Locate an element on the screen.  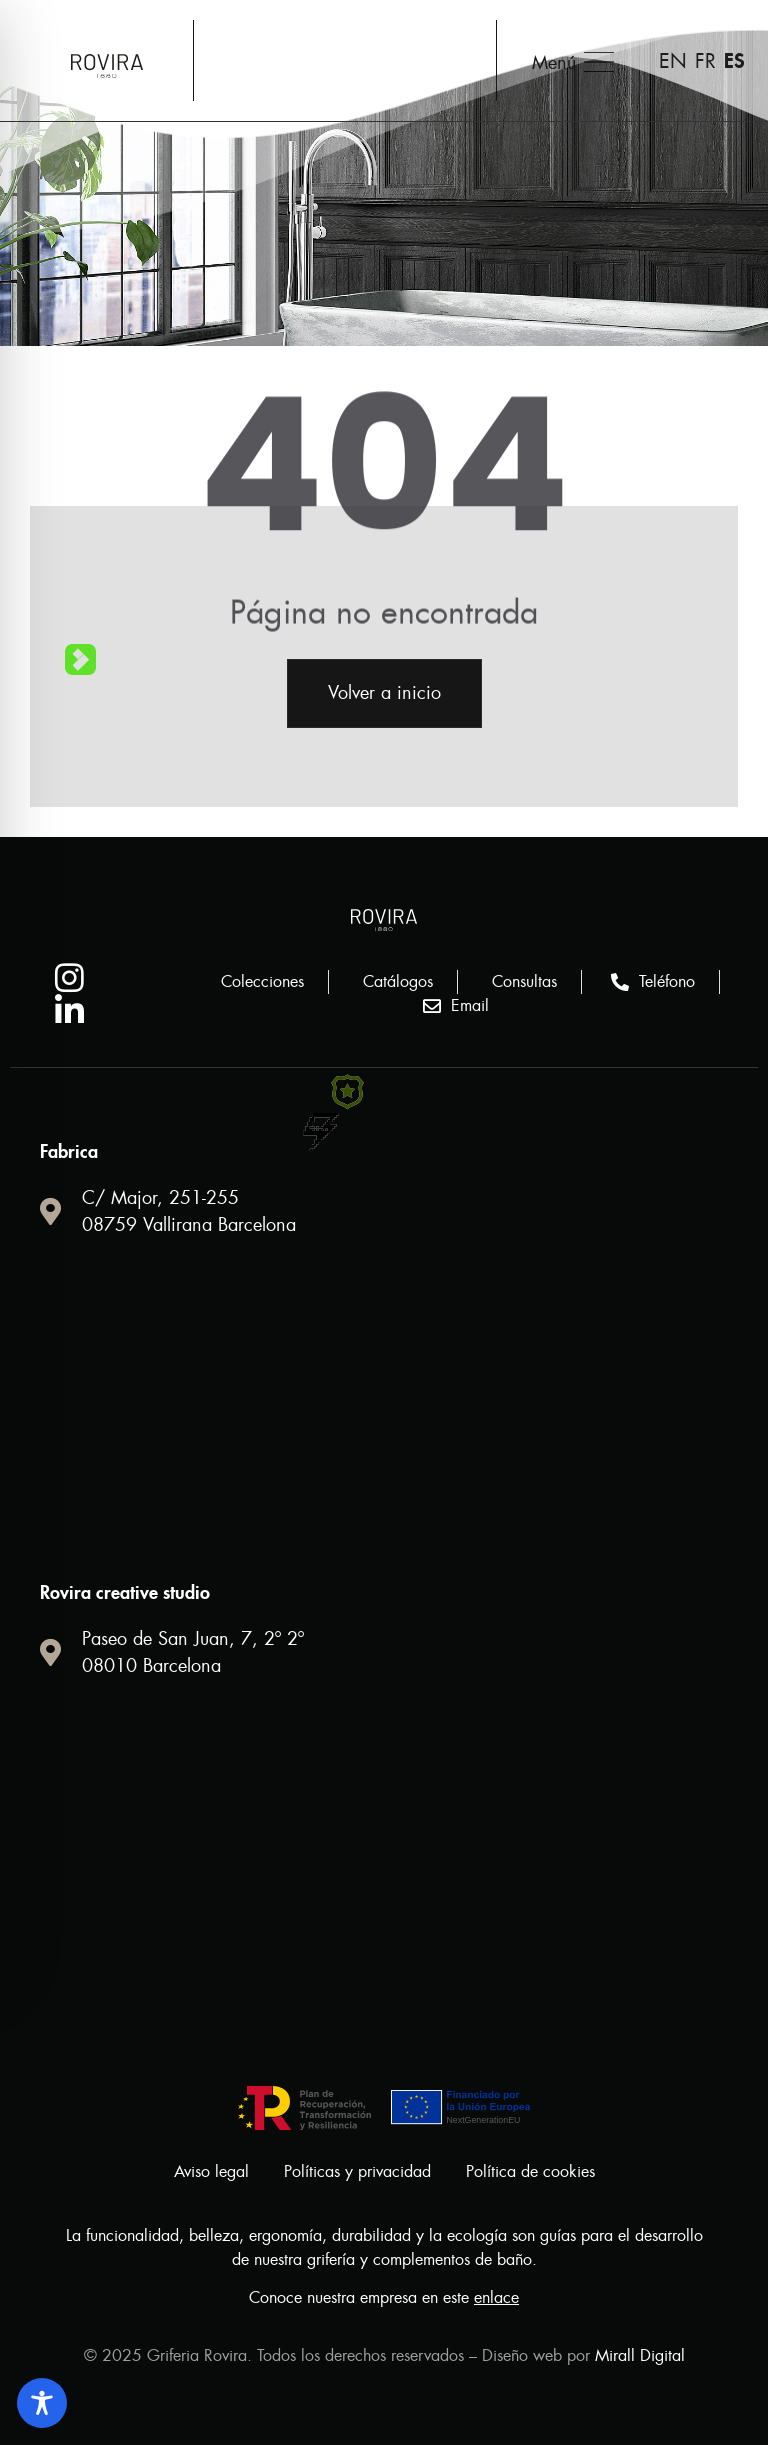
indicates law enforcement or official authority is located at coordinates (347, 1091).